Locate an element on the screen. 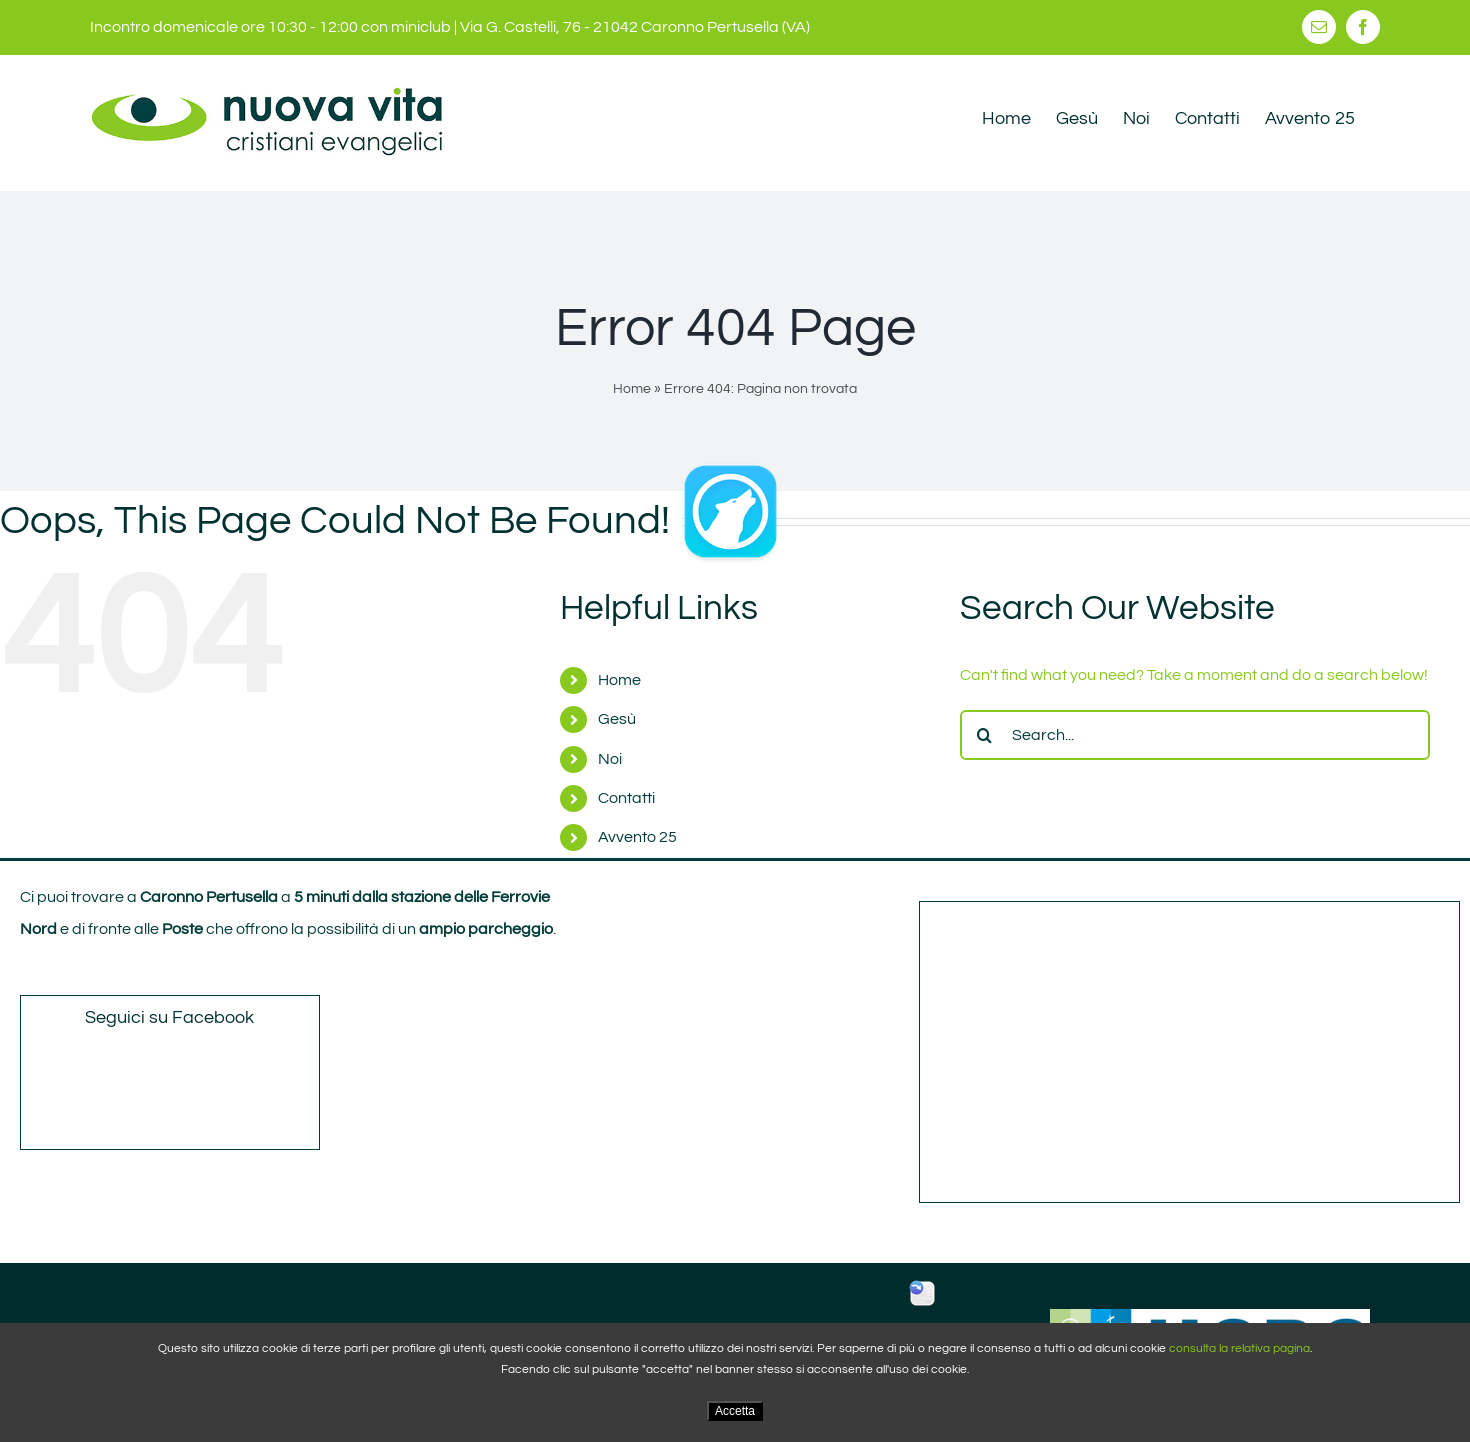 The height and width of the screenshot is (1442, 1470). open librewolf browser is located at coordinates (730, 511).